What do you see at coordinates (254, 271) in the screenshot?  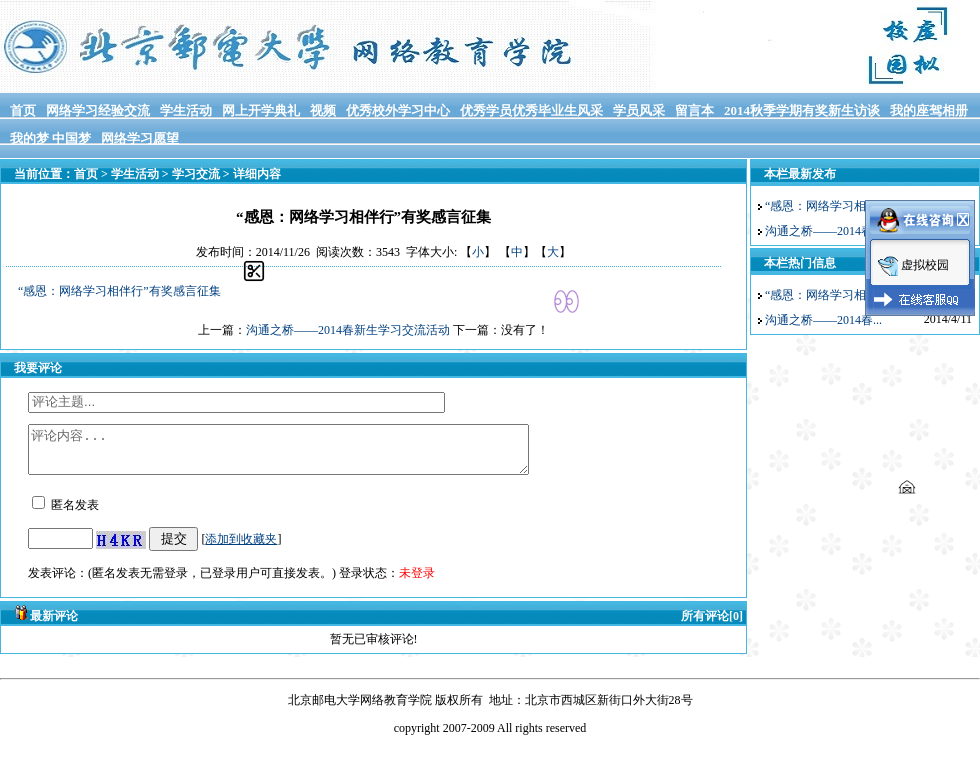 I see `cut or crop selected content` at bounding box center [254, 271].